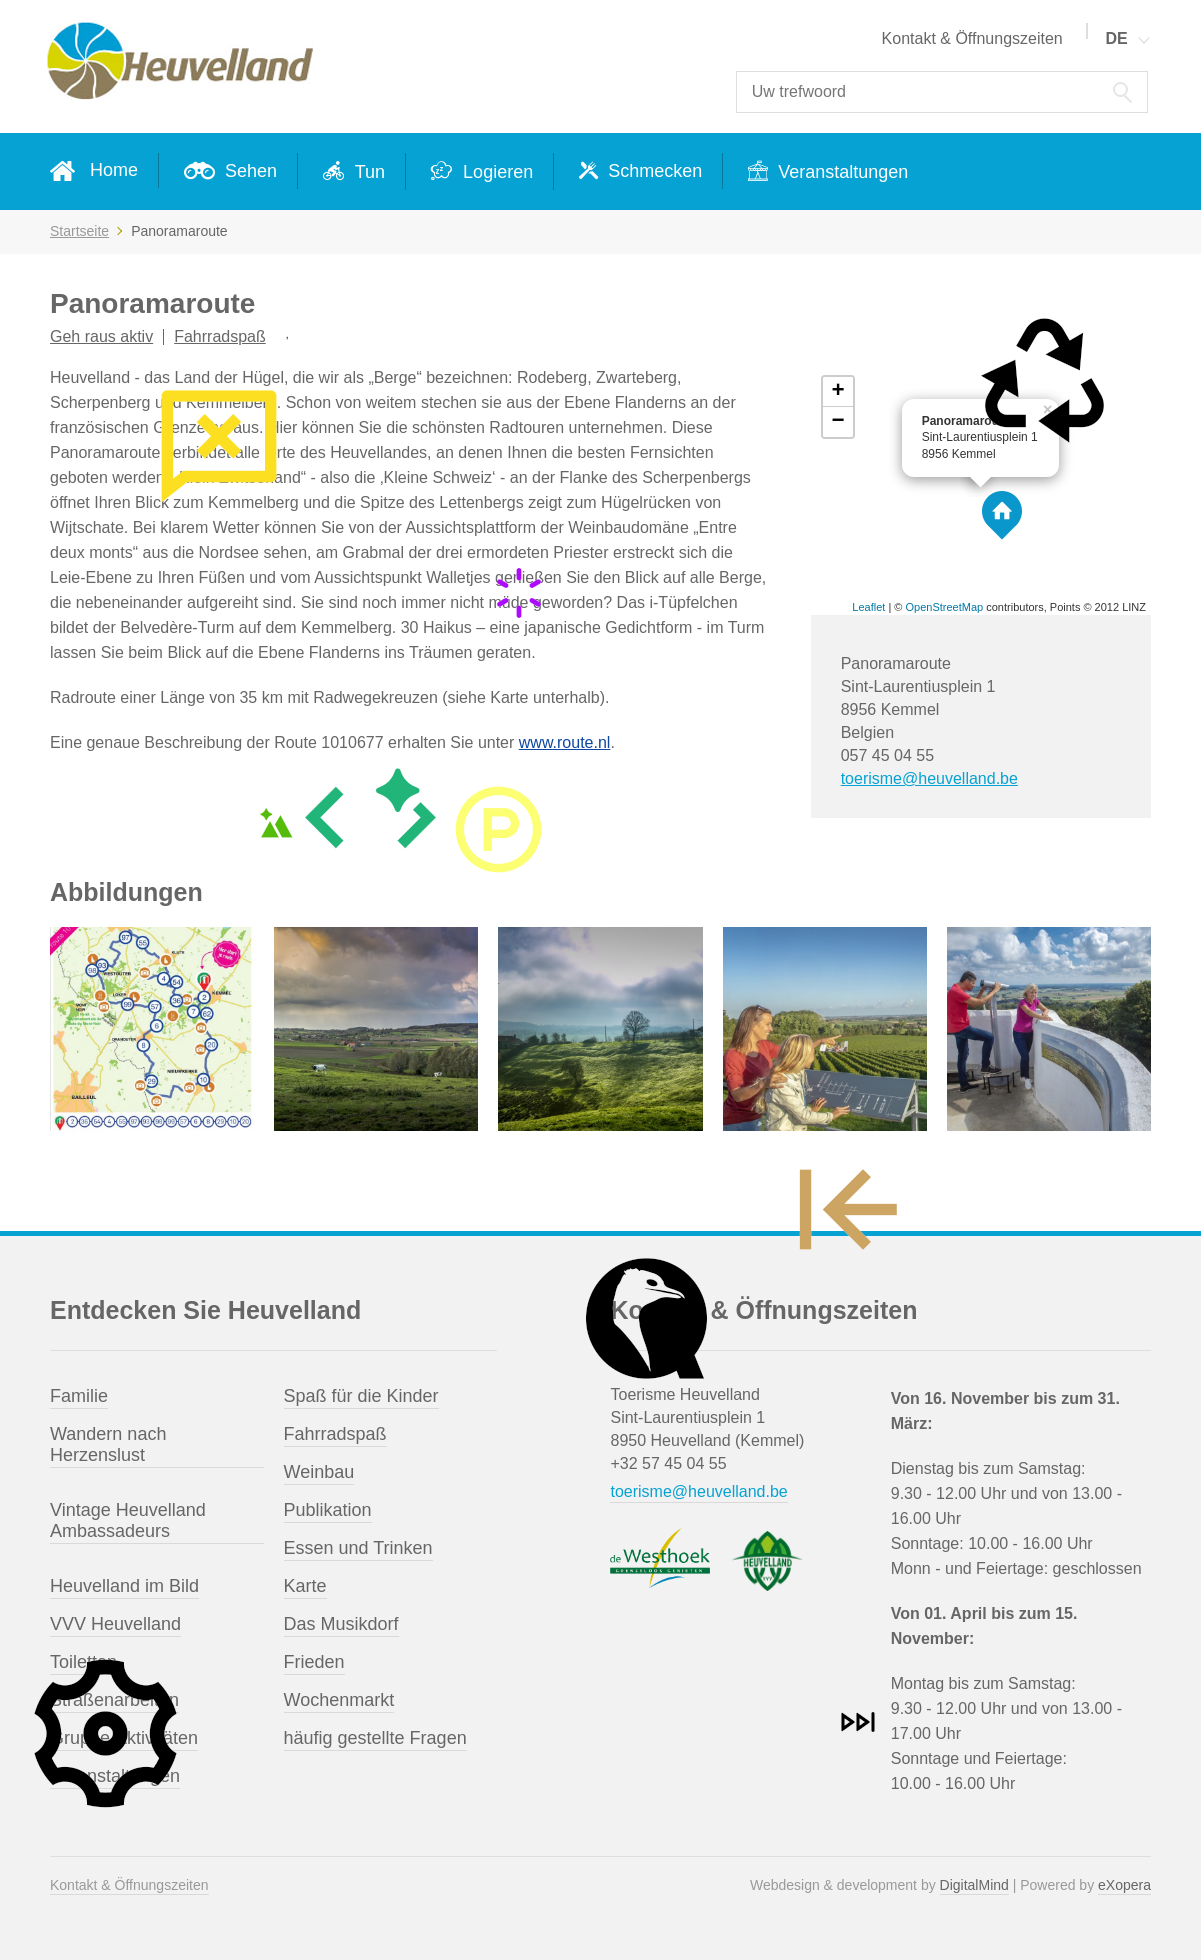 The width and height of the screenshot is (1201, 1960). I want to click on loading content in progress, so click(519, 593).